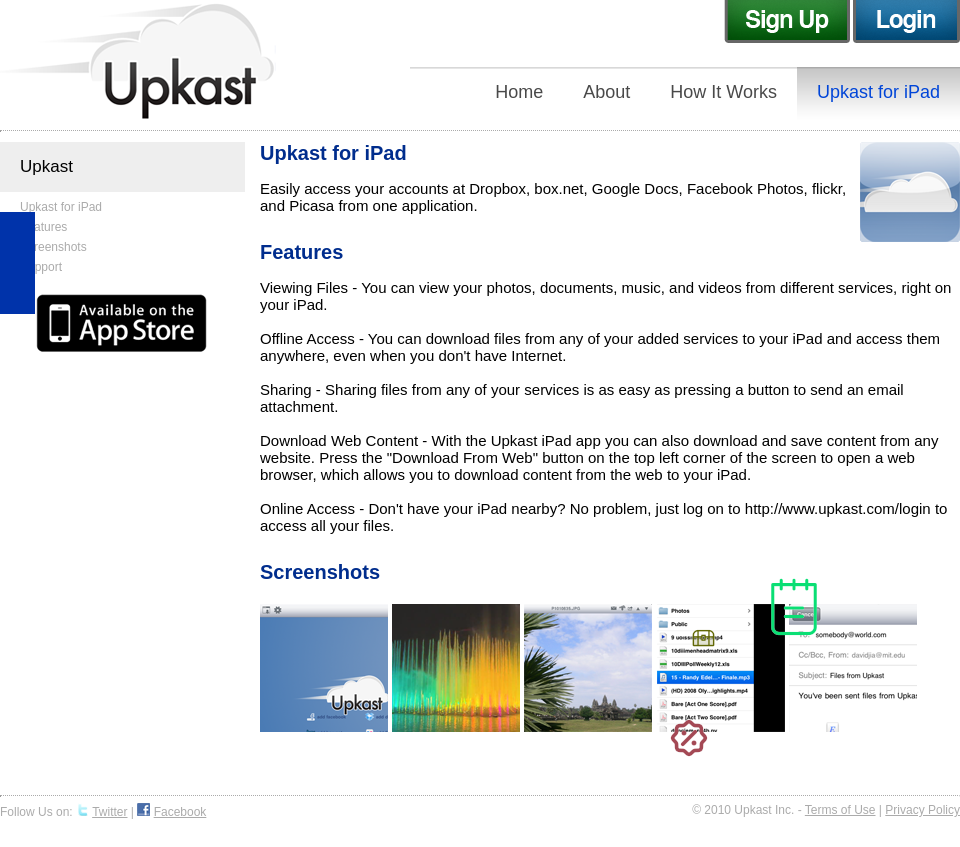 This screenshot has width=960, height=847. I want to click on view available discounts or promotions, so click(689, 738).